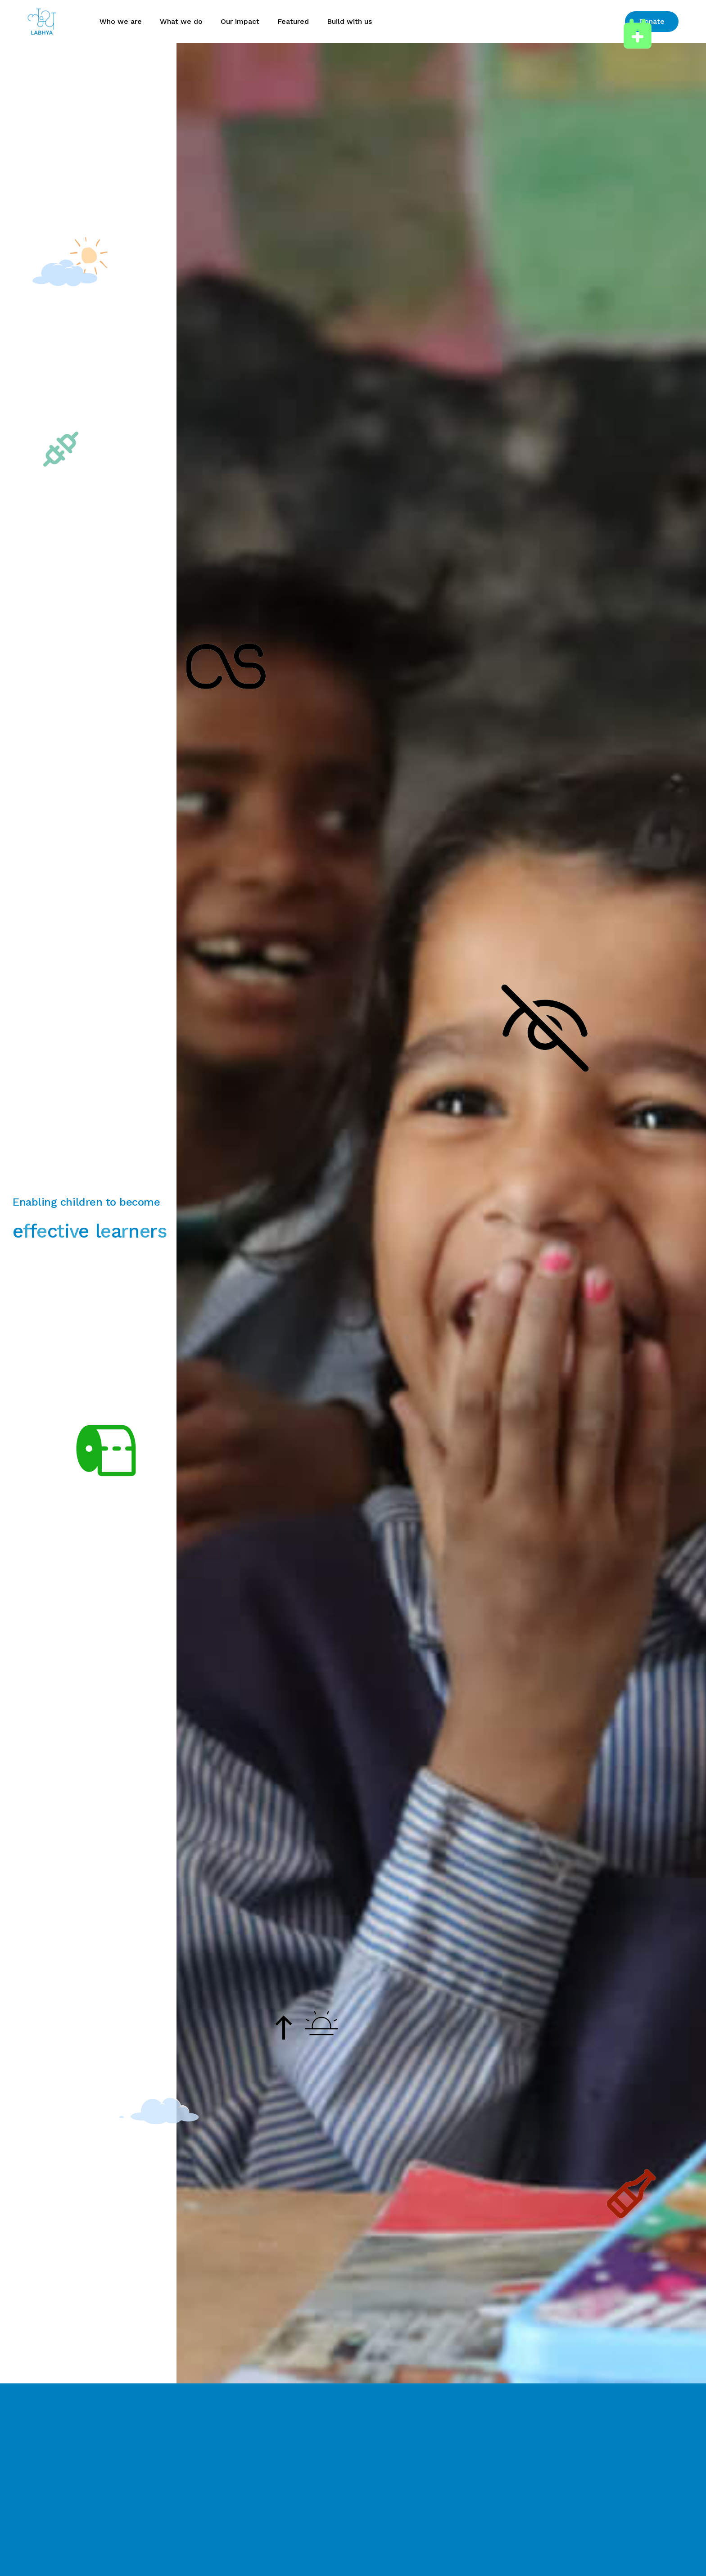  I want to click on bathroom or restroom location indicator, so click(106, 1450).